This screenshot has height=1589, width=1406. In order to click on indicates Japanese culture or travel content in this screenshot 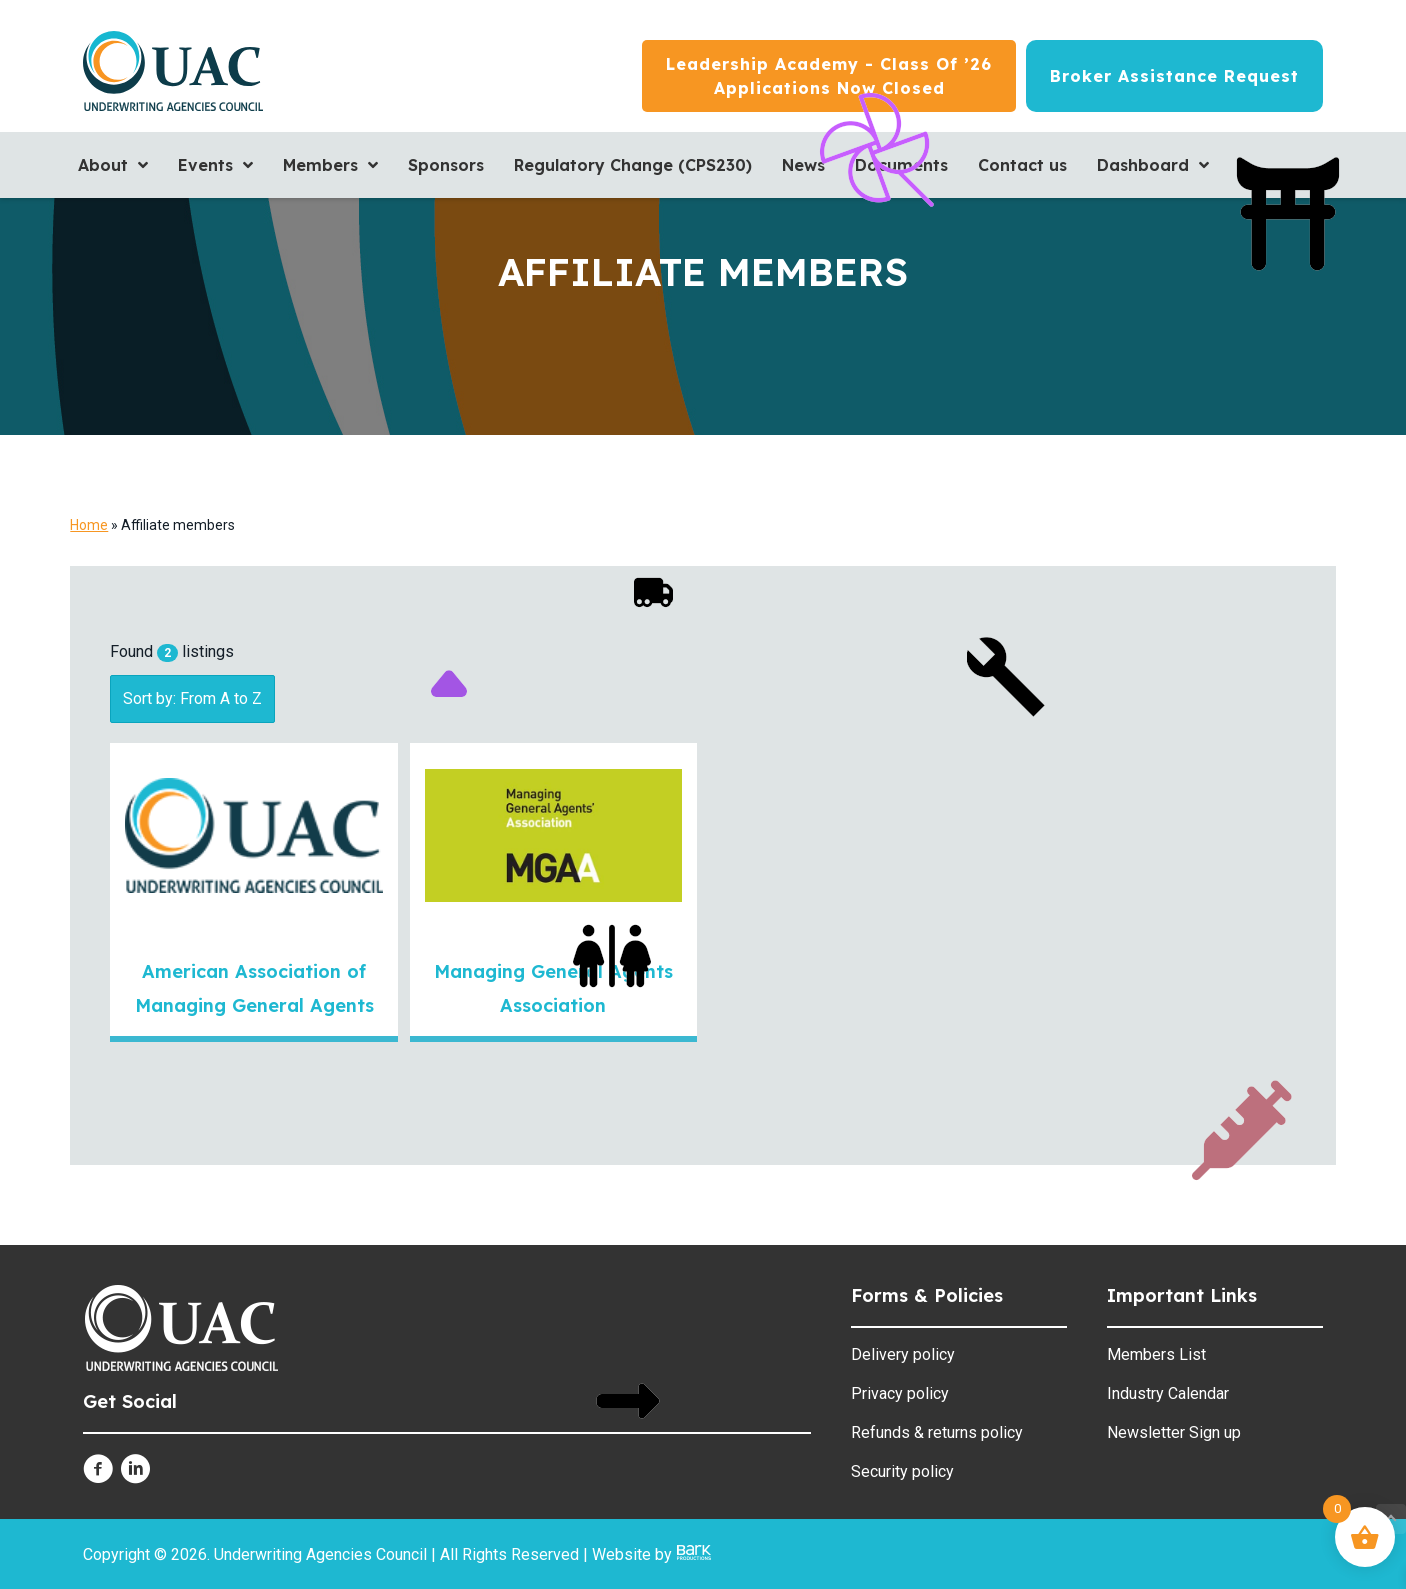, I will do `click(1288, 212)`.